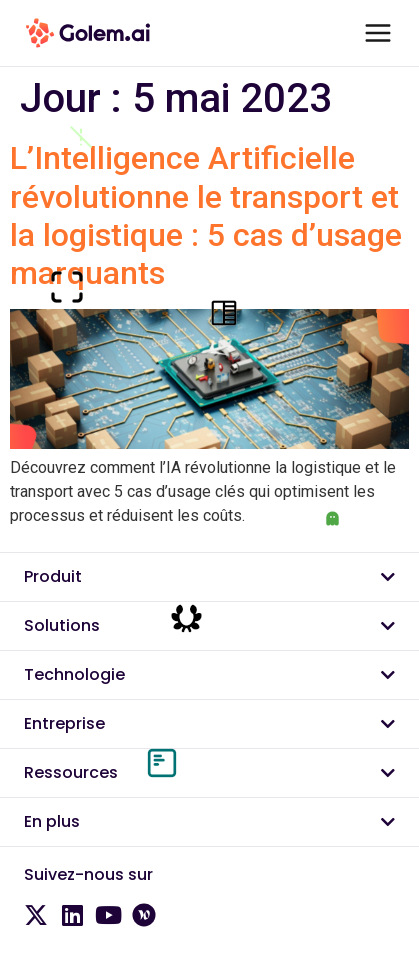 This screenshot has height=957, width=419. Describe the element at coordinates (332, 518) in the screenshot. I see `indicates ghost mode or invisible status` at that location.